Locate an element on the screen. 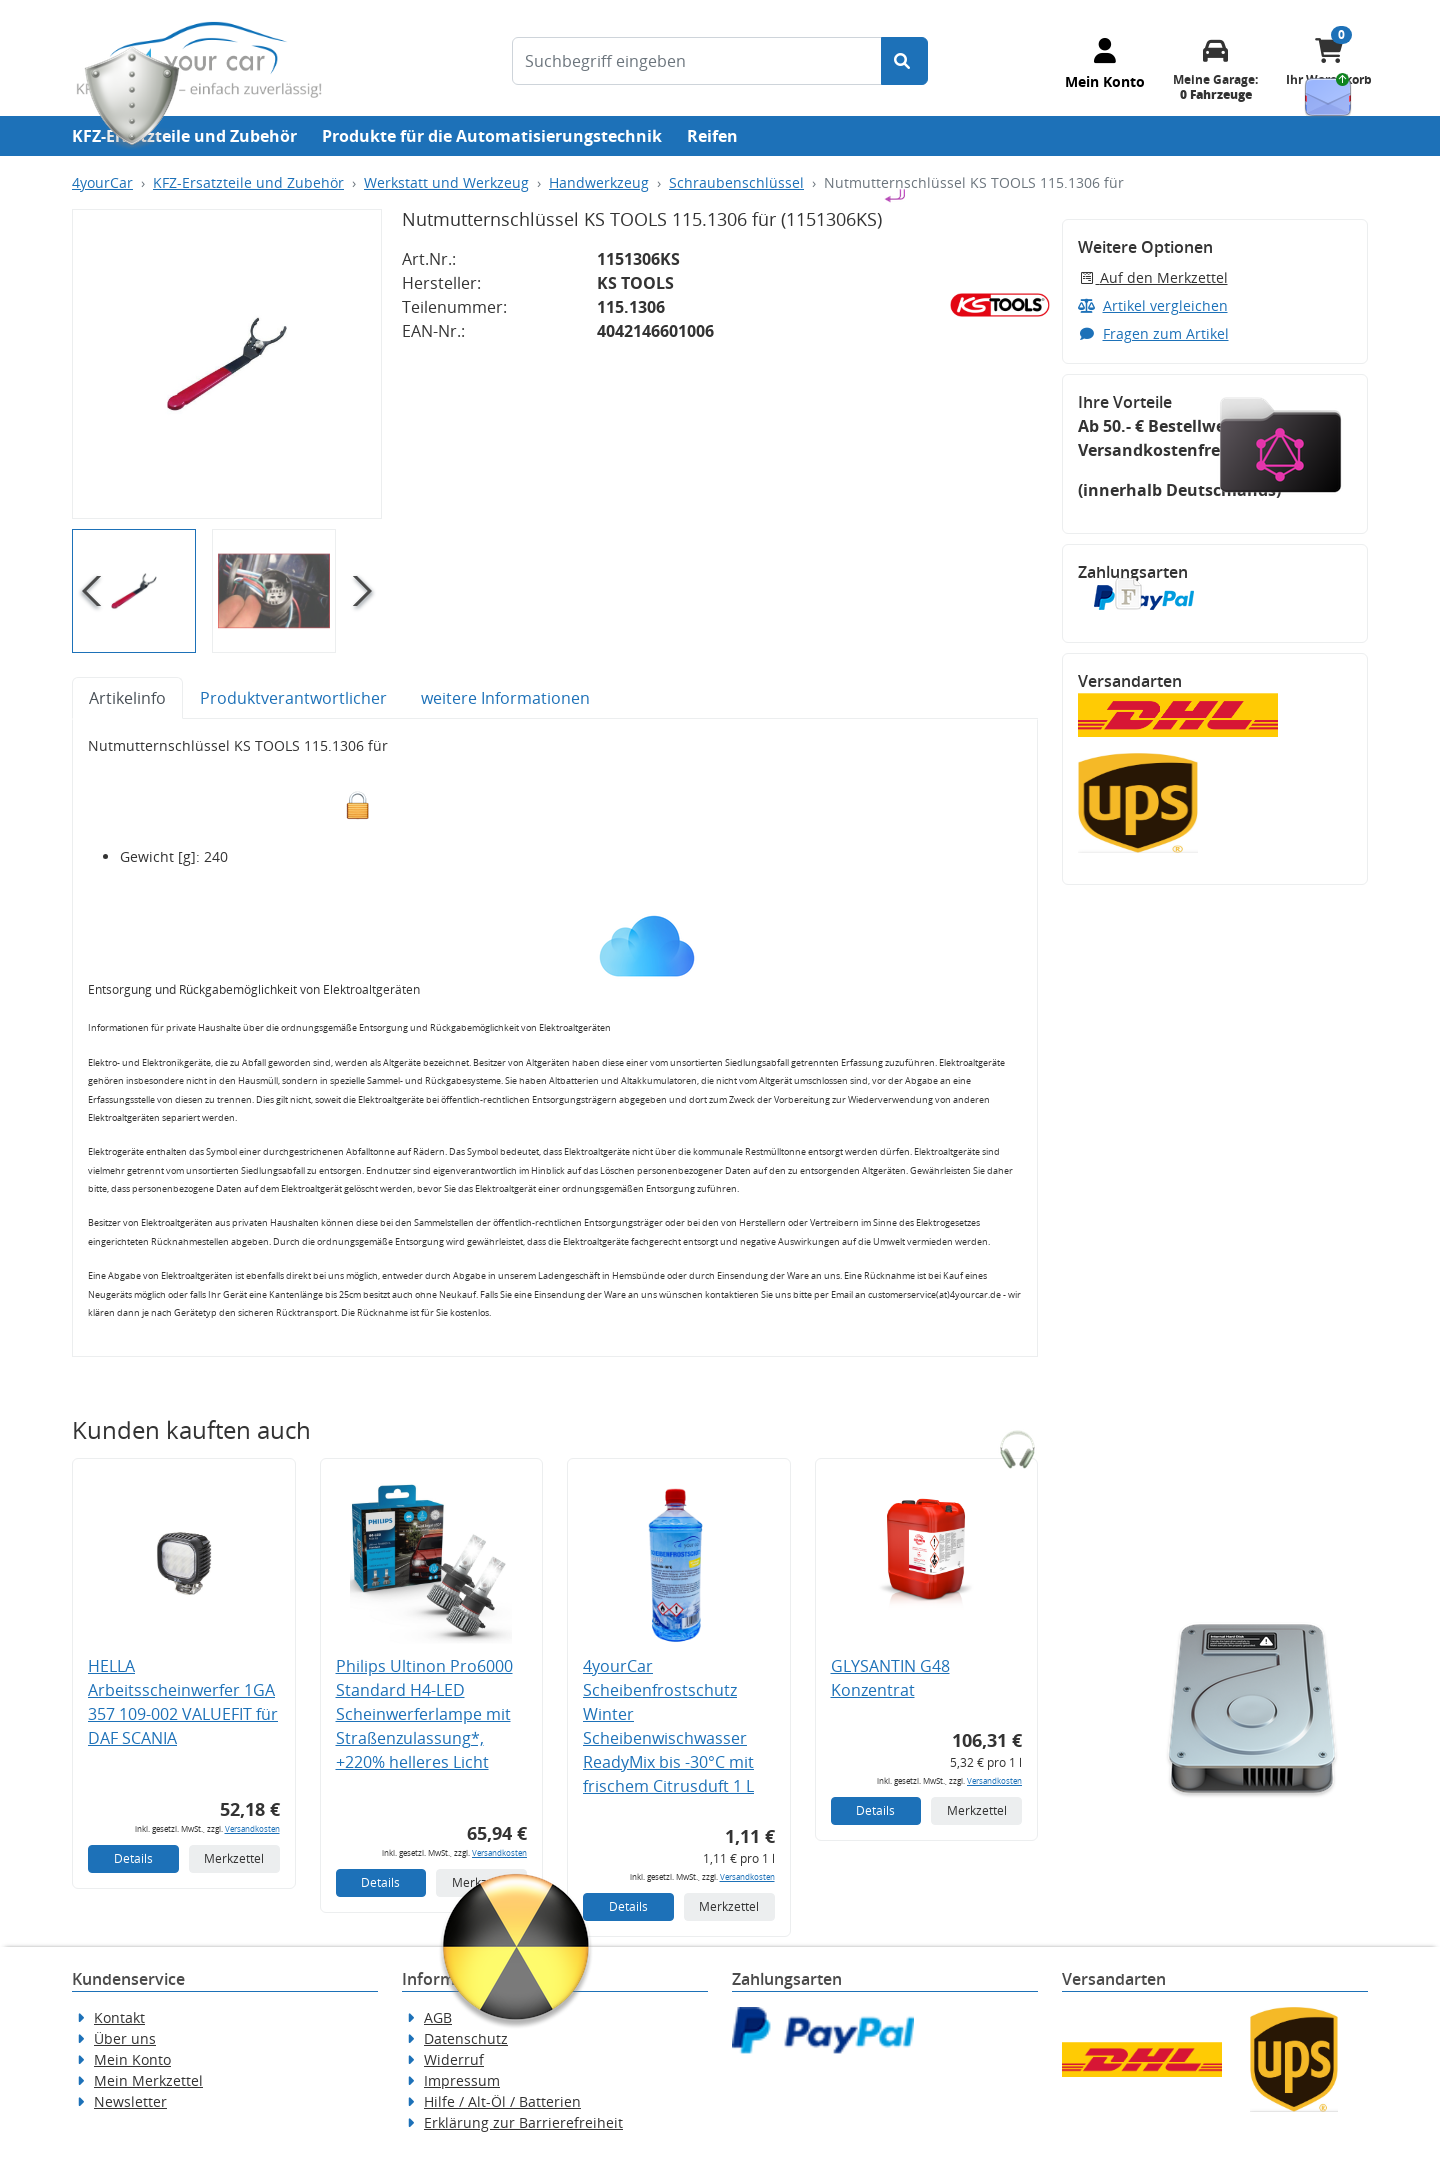 Image resolution: width=1440 pixels, height=2169 pixels. a fortran source code file is located at coordinates (1128, 593).